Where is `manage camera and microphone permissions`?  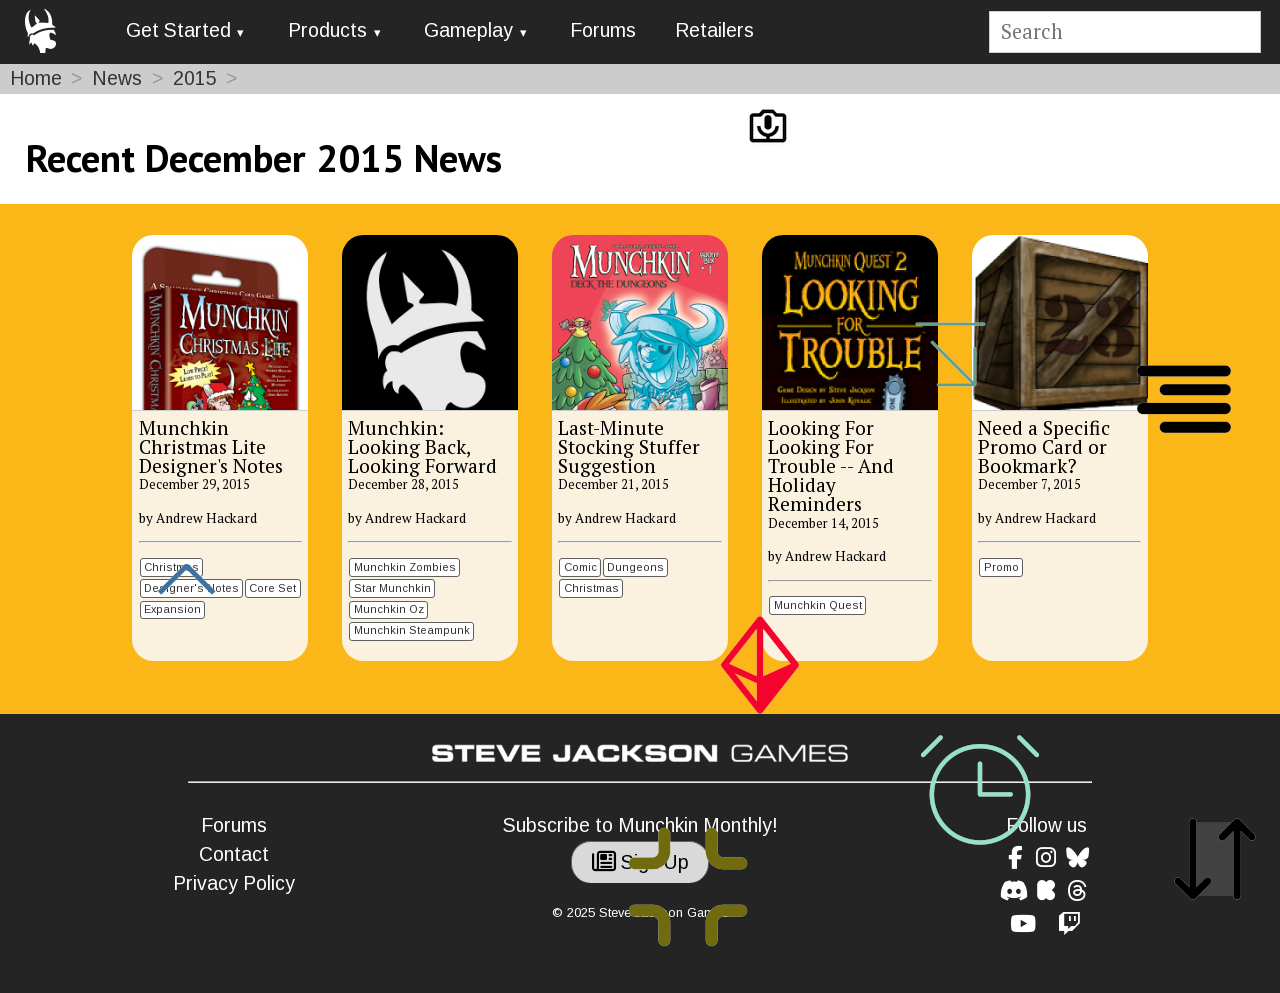
manage camera and microphone permissions is located at coordinates (768, 126).